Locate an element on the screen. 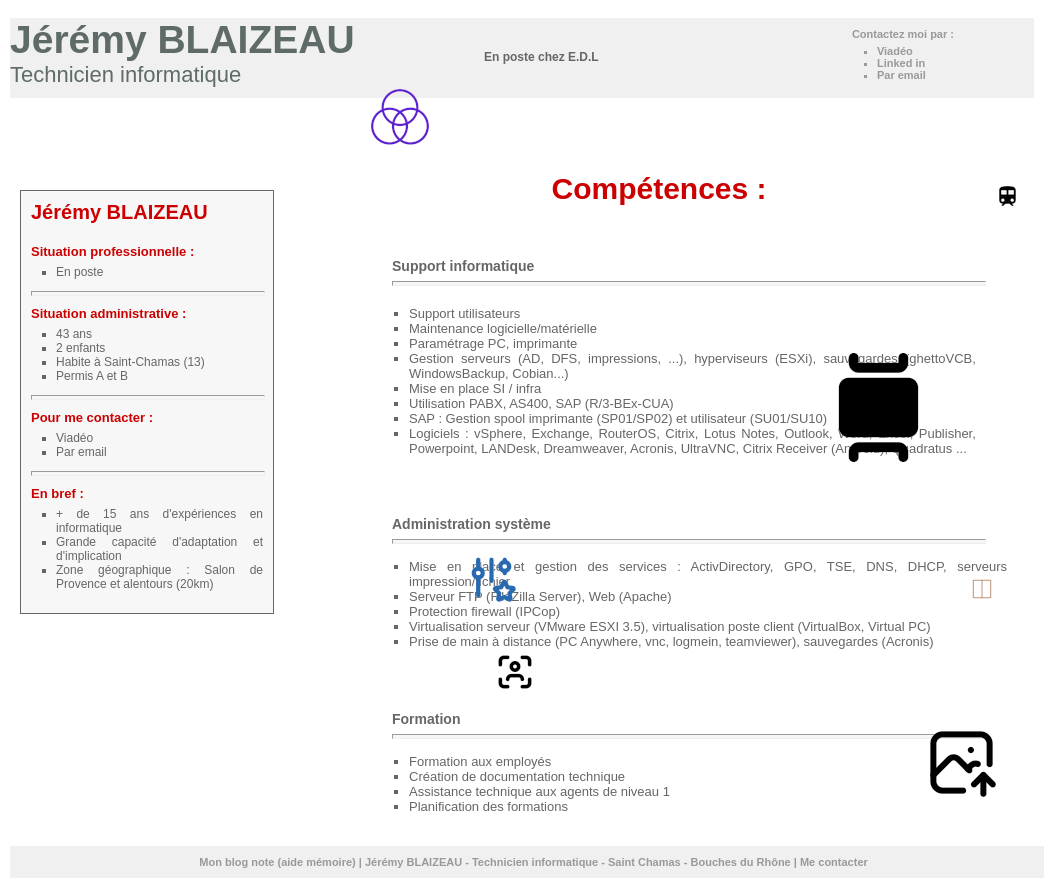  view train schedules or routes is located at coordinates (1007, 196).